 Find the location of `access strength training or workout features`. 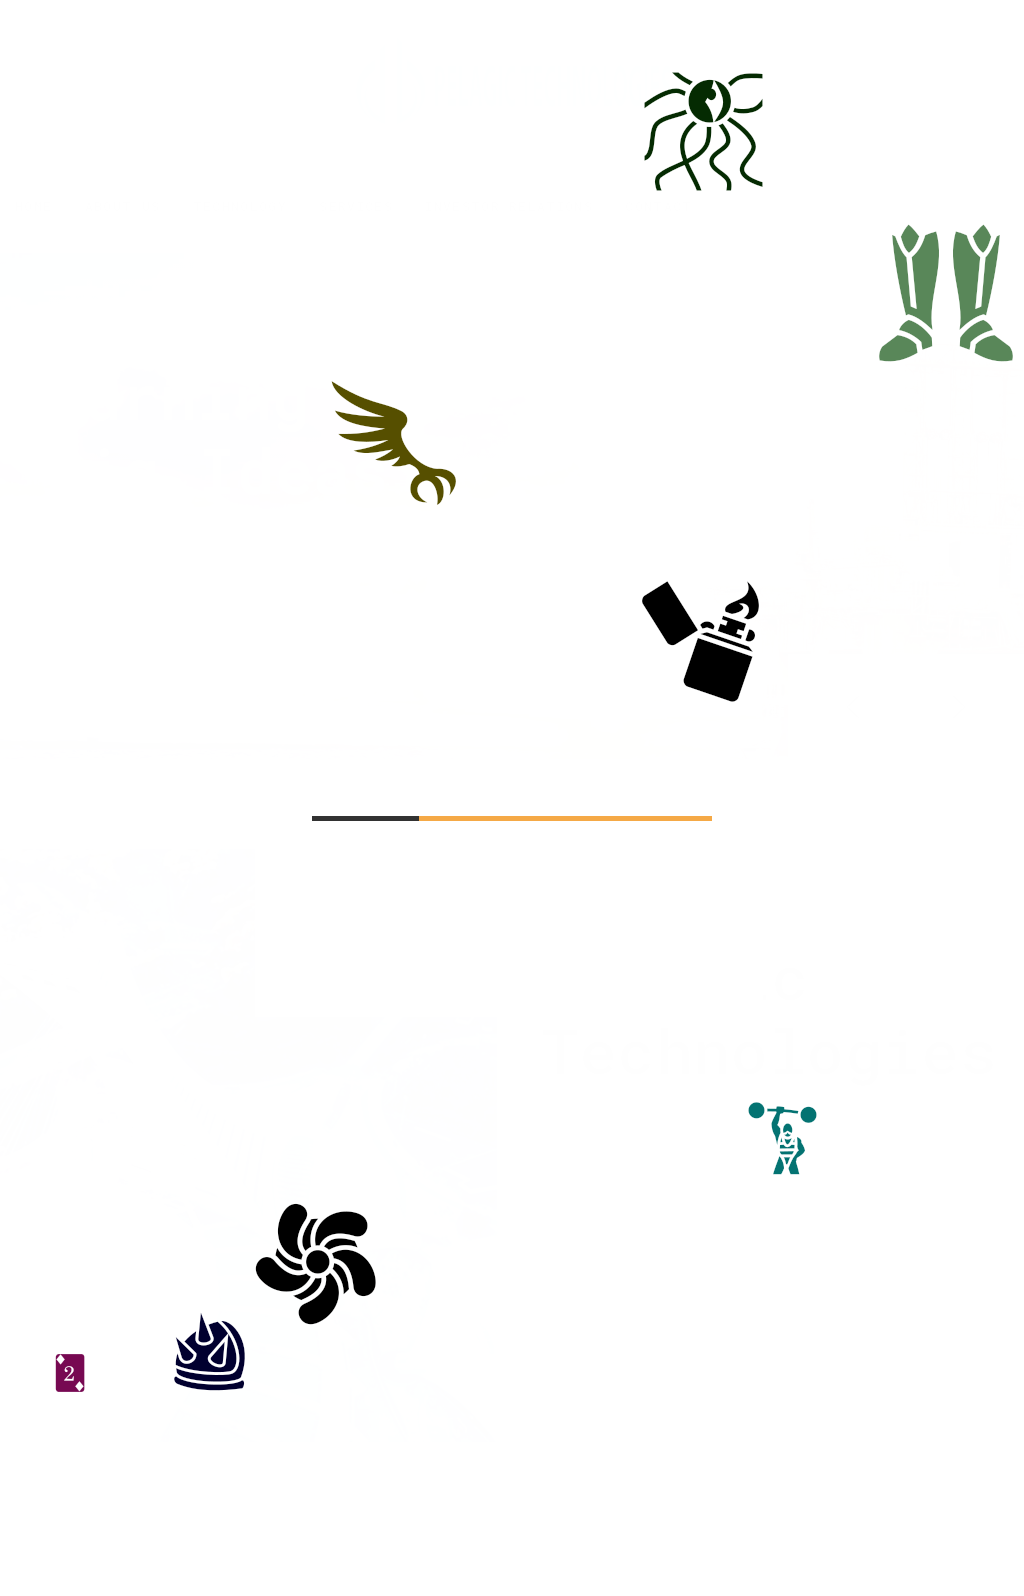

access strength training or workout features is located at coordinates (782, 1137).